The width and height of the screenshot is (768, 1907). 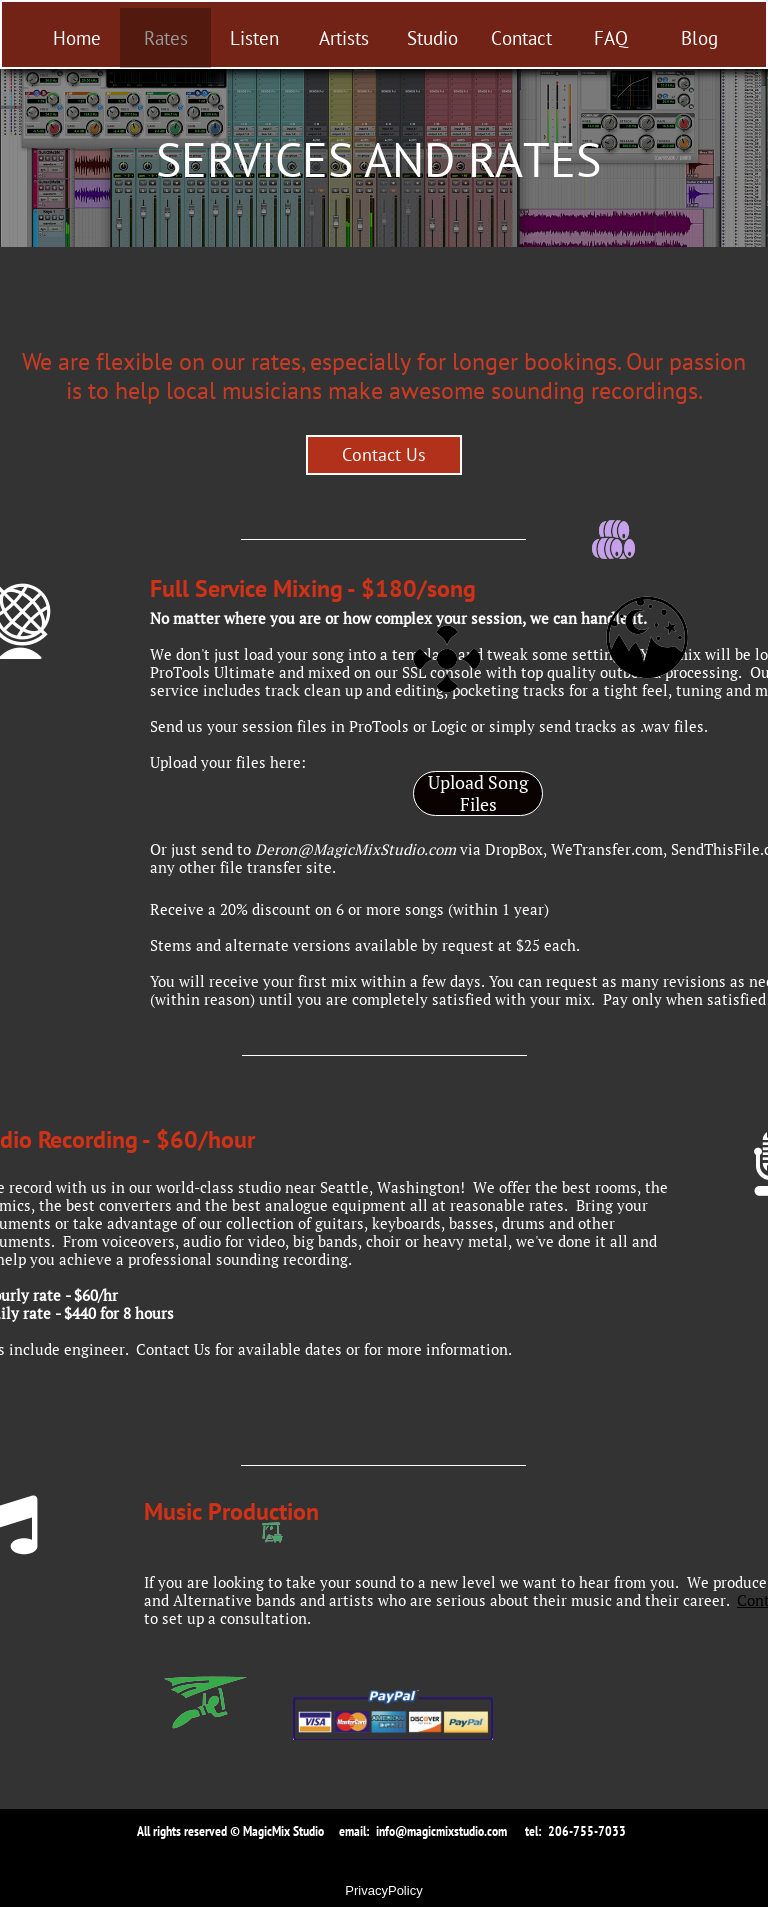 I want to click on access gold mine resource building, so click(x=272, y=1532).